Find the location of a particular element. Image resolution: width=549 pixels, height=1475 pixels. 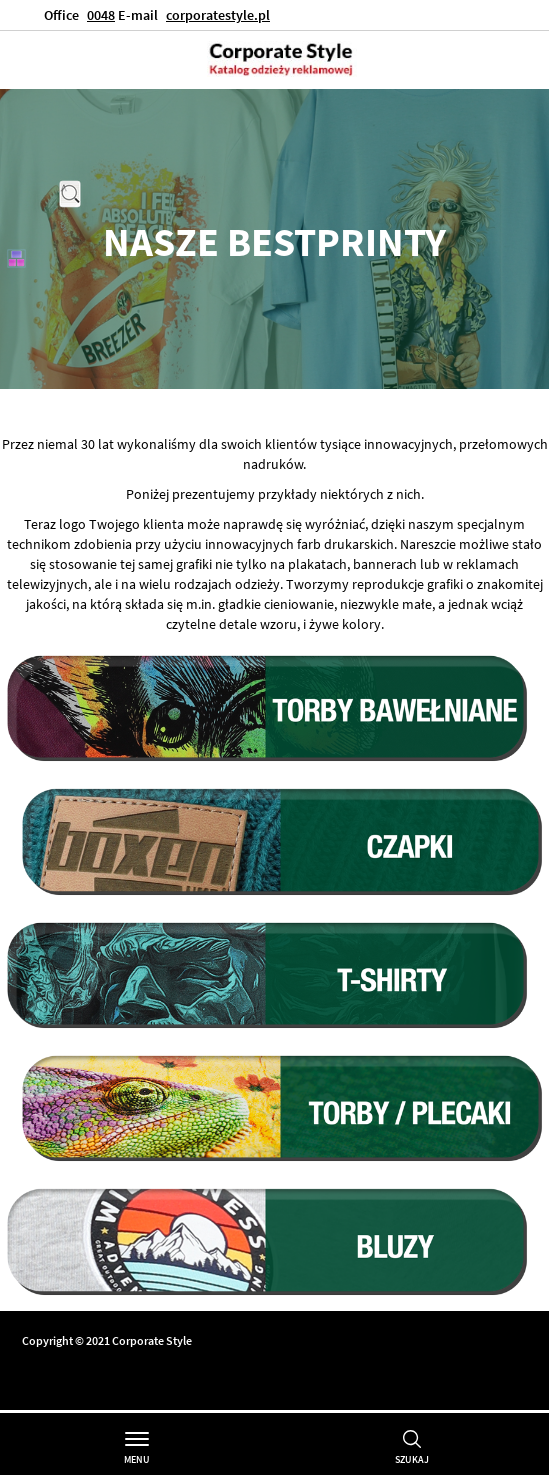

select all items in the current view is located at coordinates (16, 258).